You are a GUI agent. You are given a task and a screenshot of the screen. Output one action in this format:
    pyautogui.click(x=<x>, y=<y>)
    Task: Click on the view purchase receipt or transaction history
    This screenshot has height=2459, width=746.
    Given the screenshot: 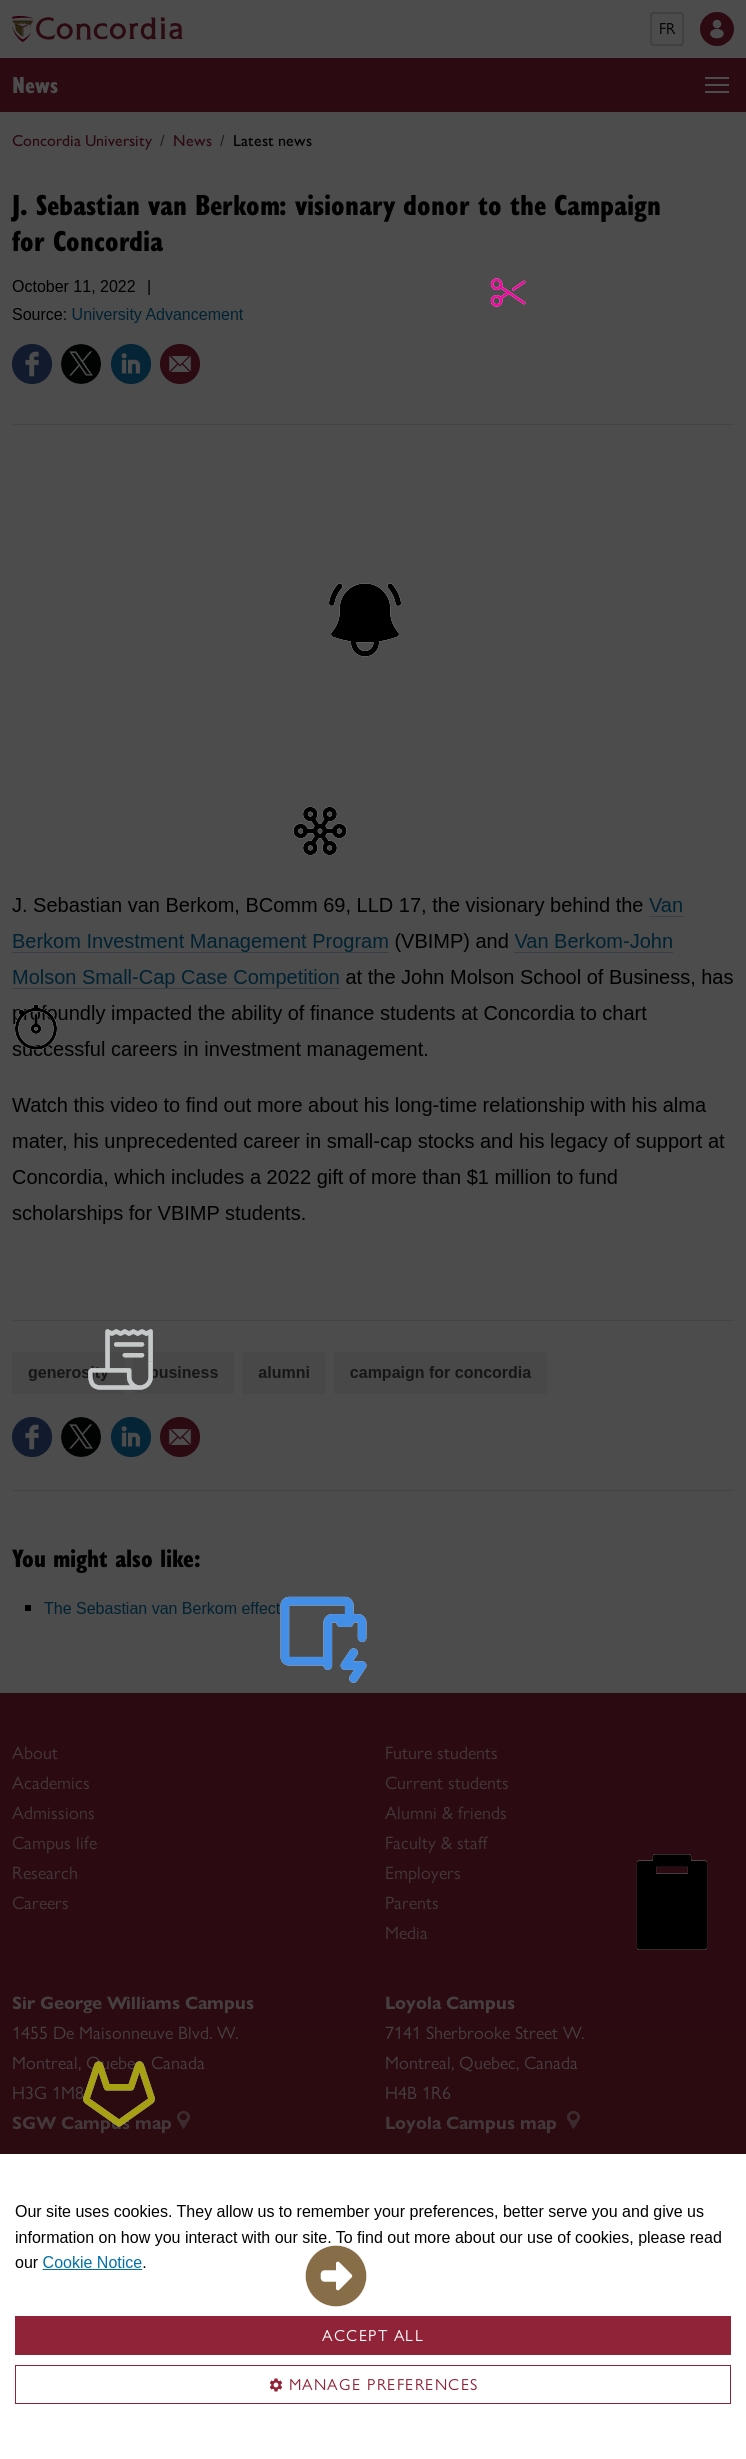 What is the action you would take?
    pyautogui.click(x=120, y=1359)
    